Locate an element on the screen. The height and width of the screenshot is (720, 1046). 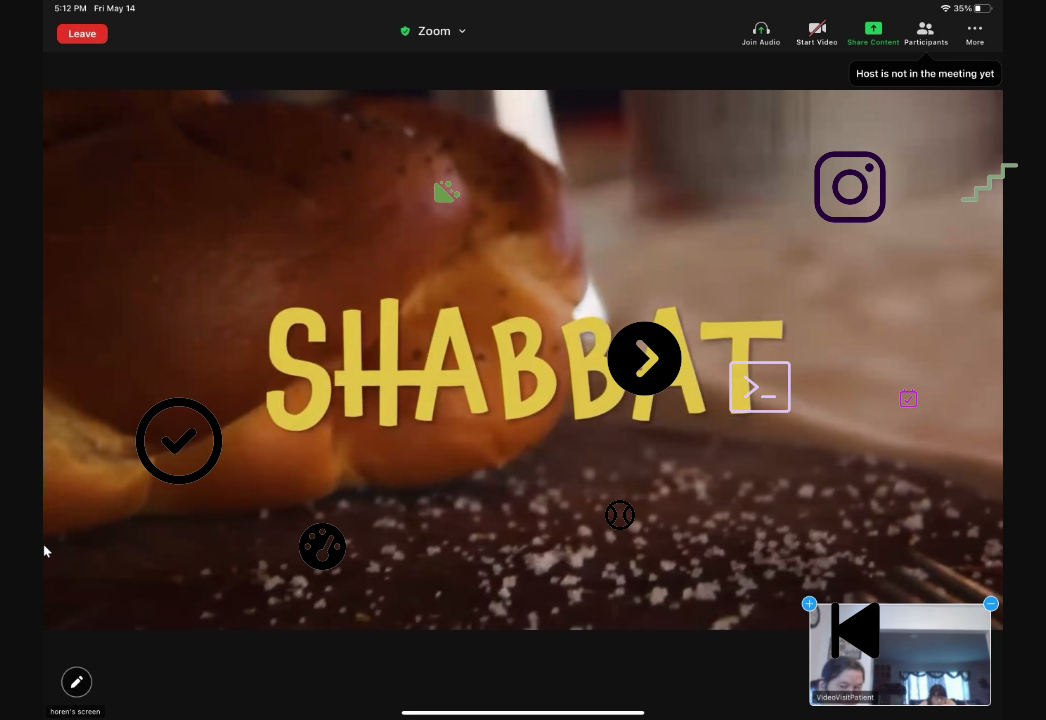
navigate to stairs or level changes is located at coordinates (989, 182).